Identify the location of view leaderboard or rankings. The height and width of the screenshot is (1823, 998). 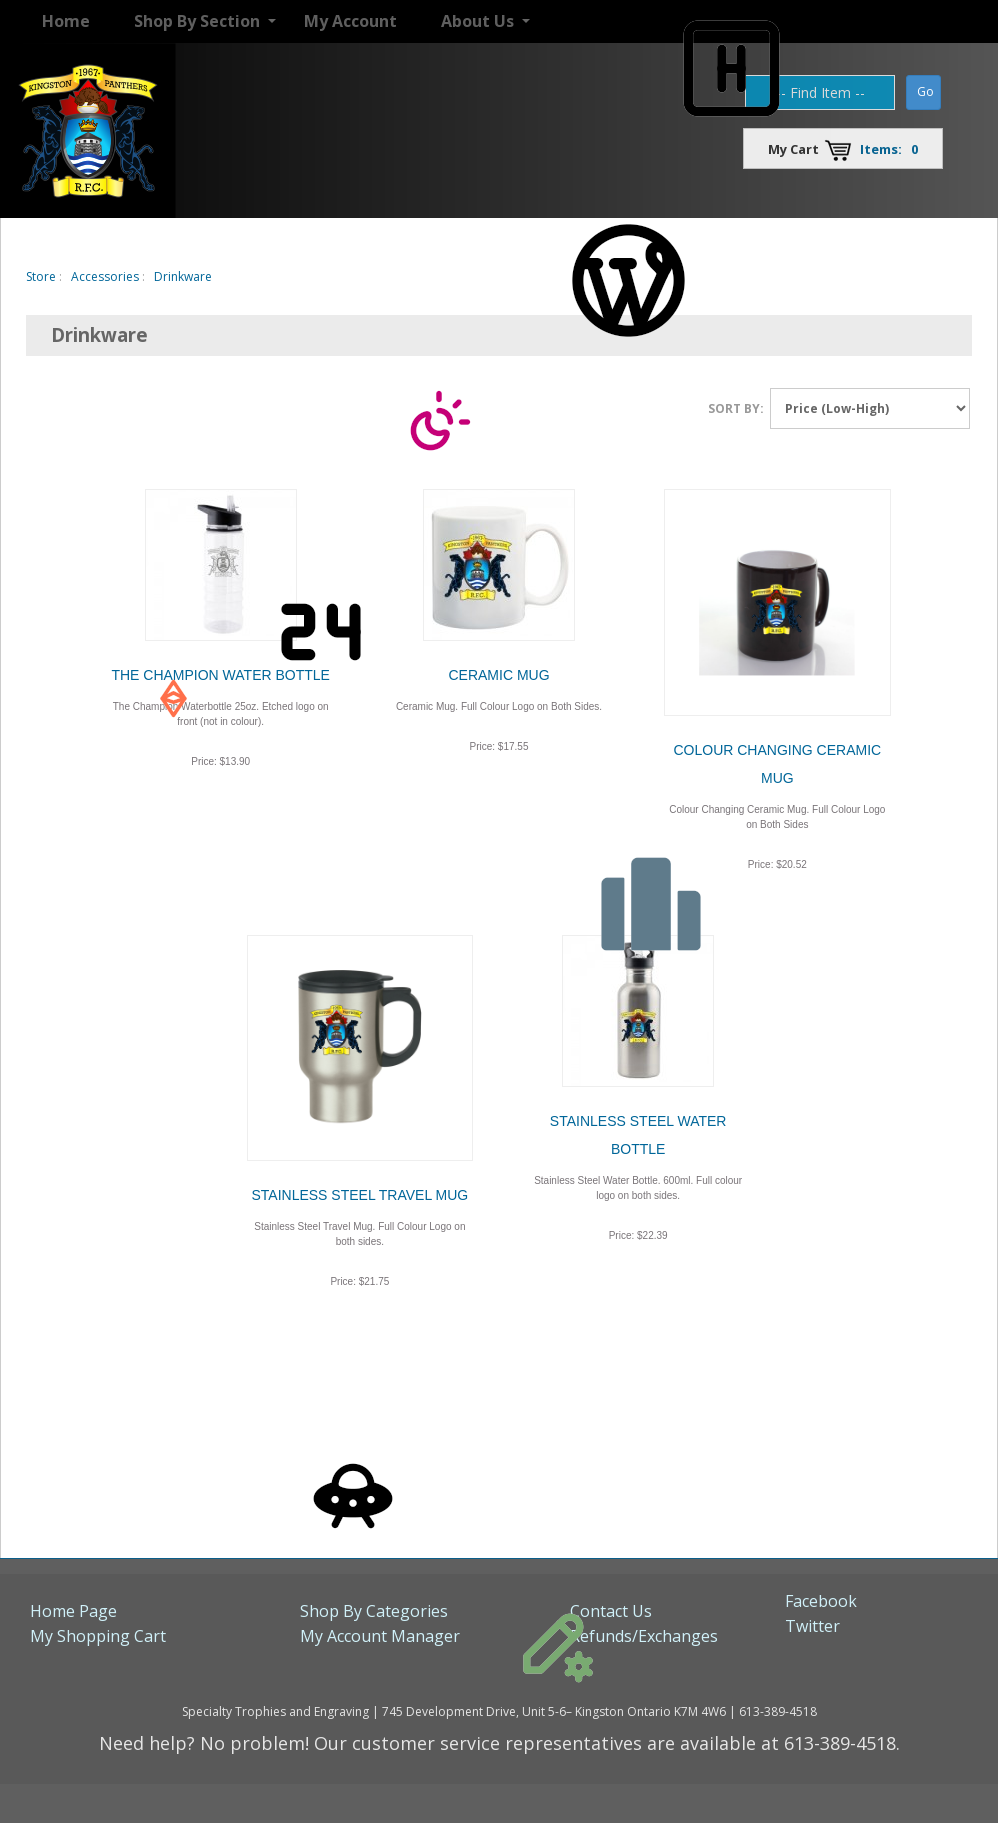
(651, 904).